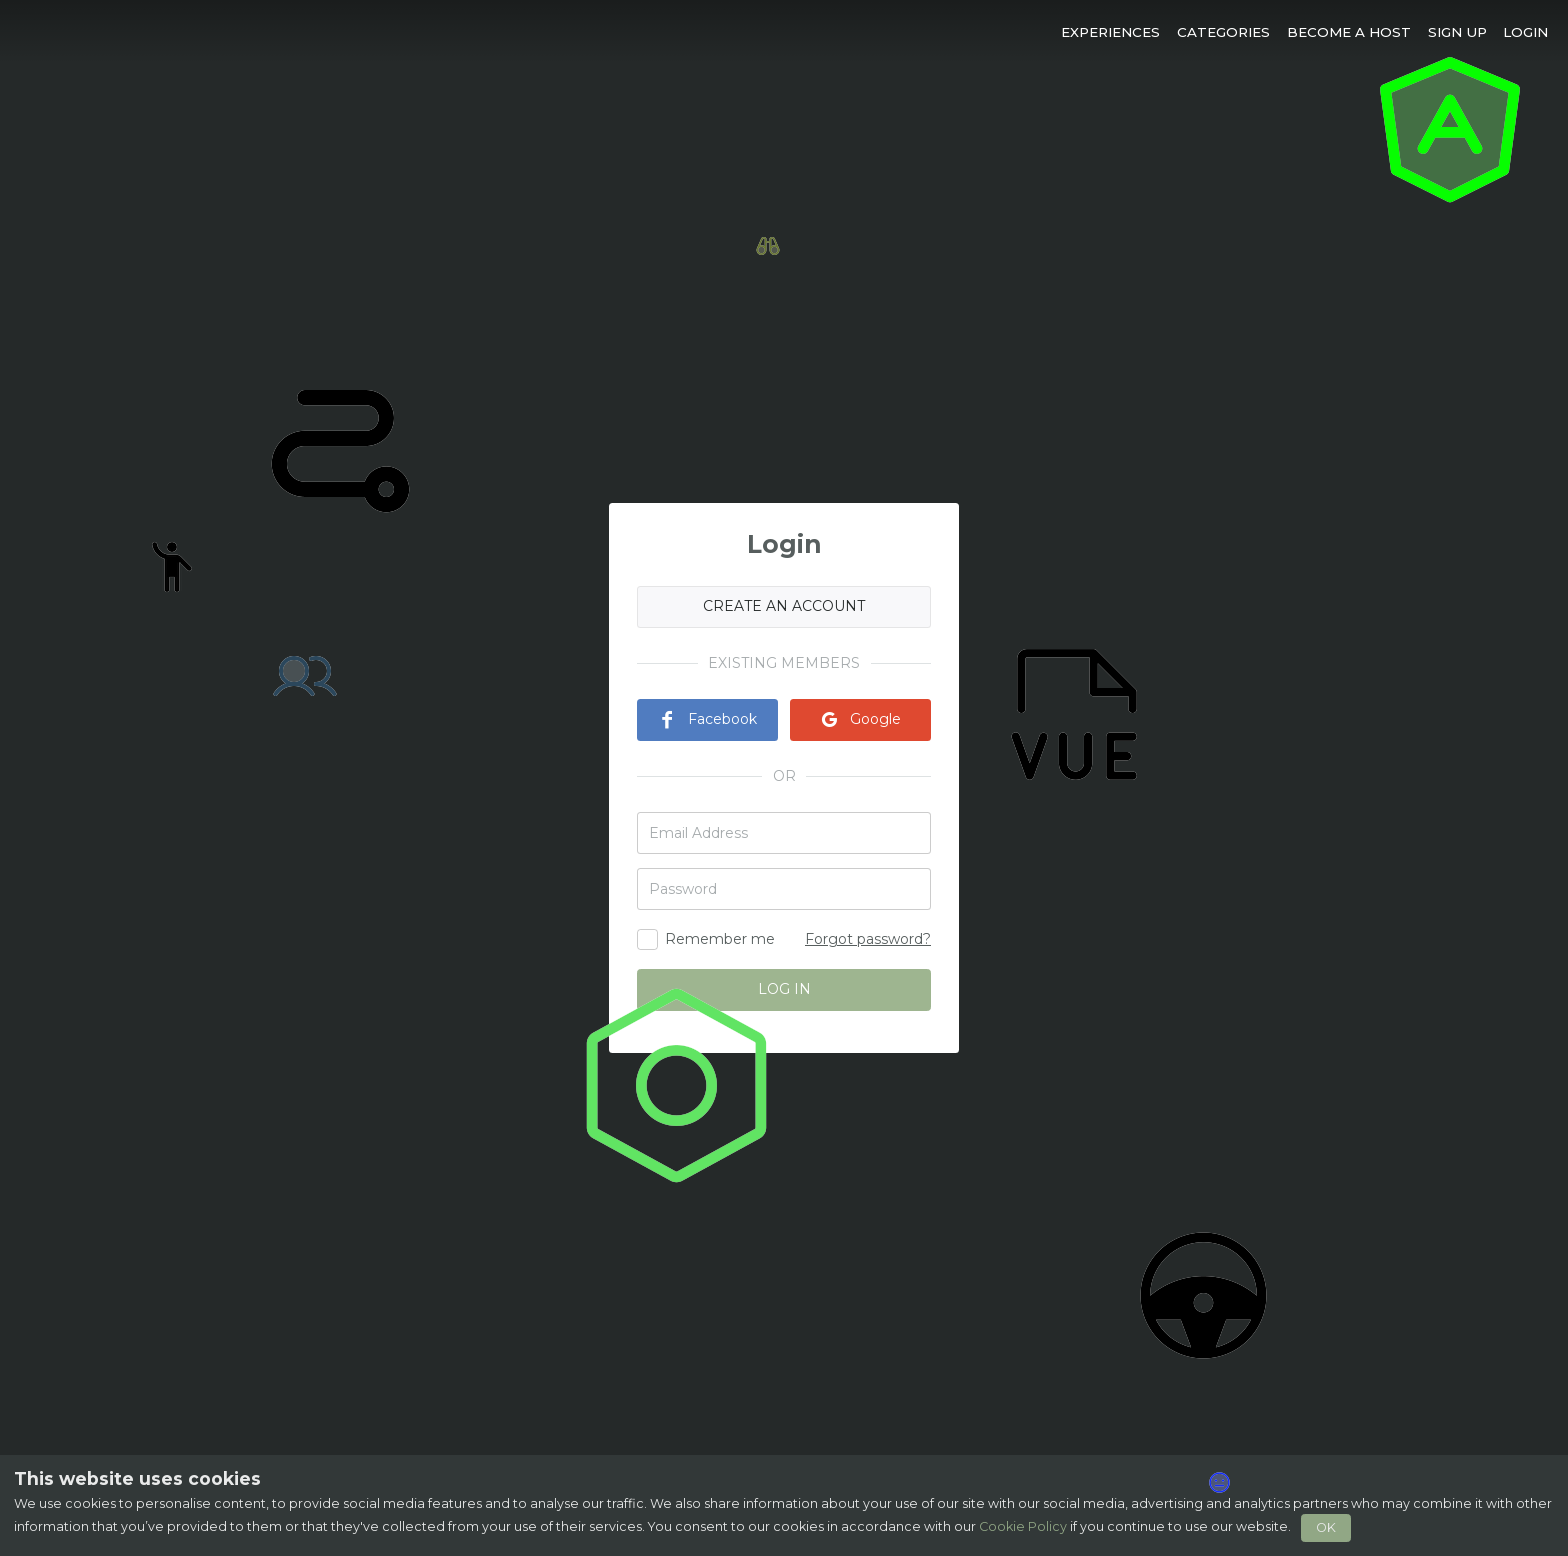 The width and height of the screenshot is (1568, 1556). What do you see at coordinates (1219, 1482) in the screenshot?
I see `rate experience as neutral or average` at bounding box center [1219, 1482].